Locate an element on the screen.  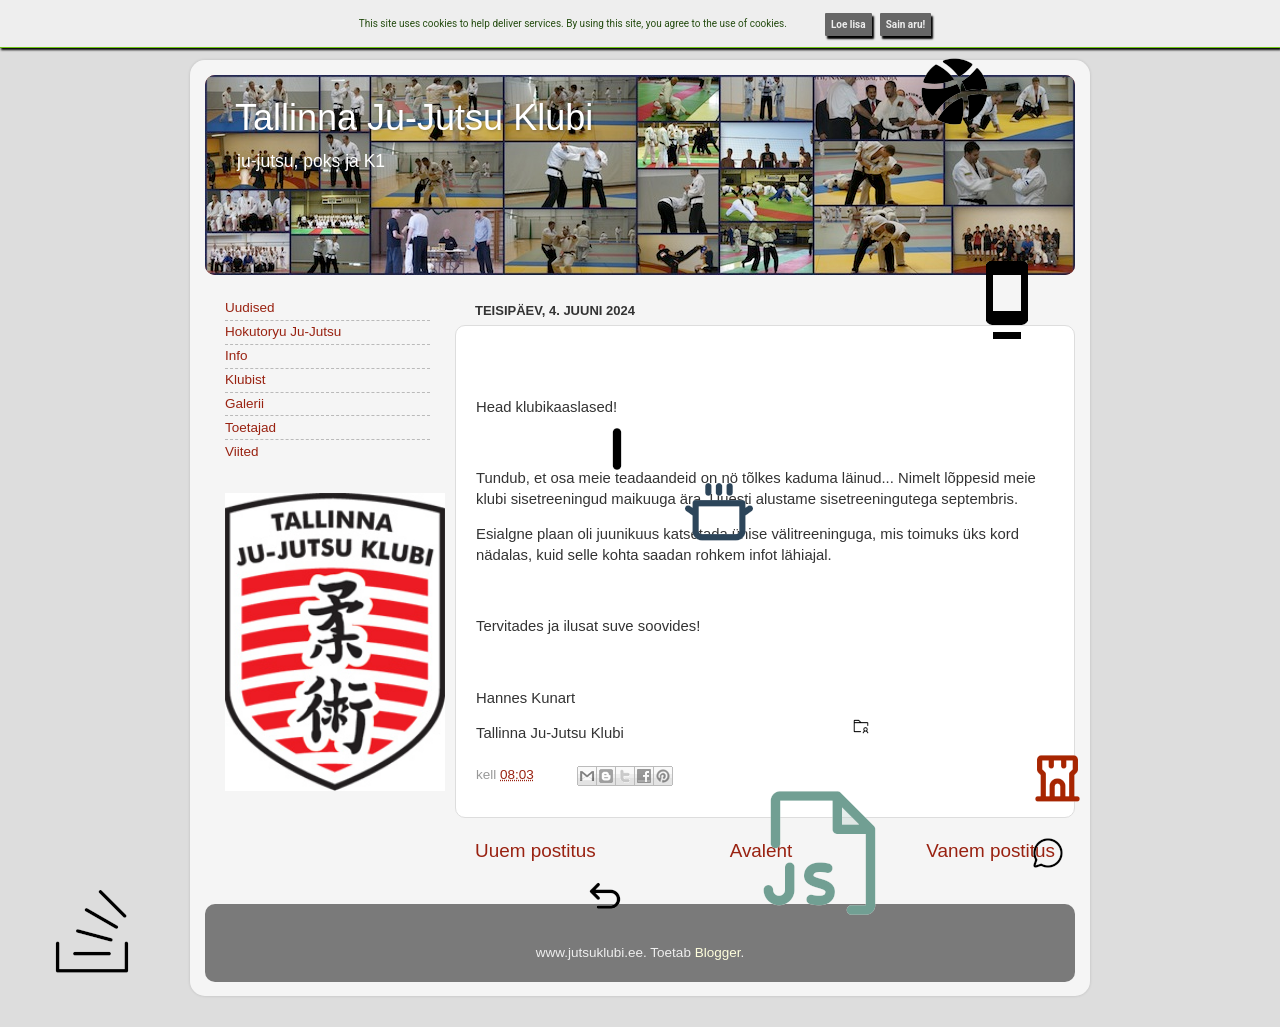
open chat or messaging is located at coordinates (1048, 853).